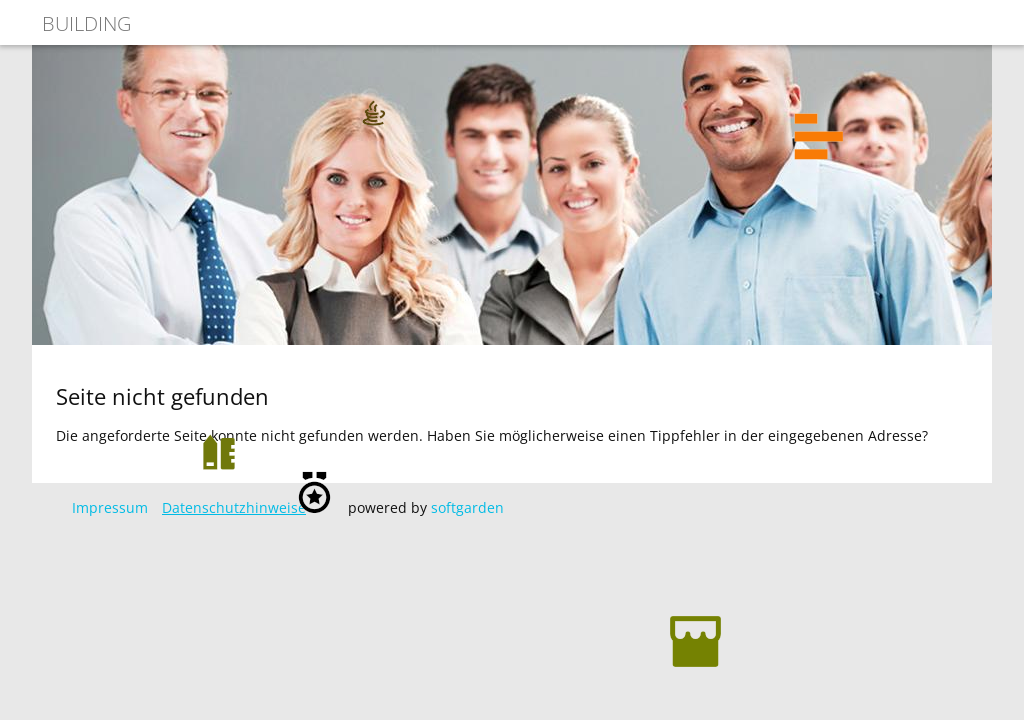 Image resolution: width=1024 pixels, height=720 pixels. I want to click on view achievements or awards, so click(314, 491).